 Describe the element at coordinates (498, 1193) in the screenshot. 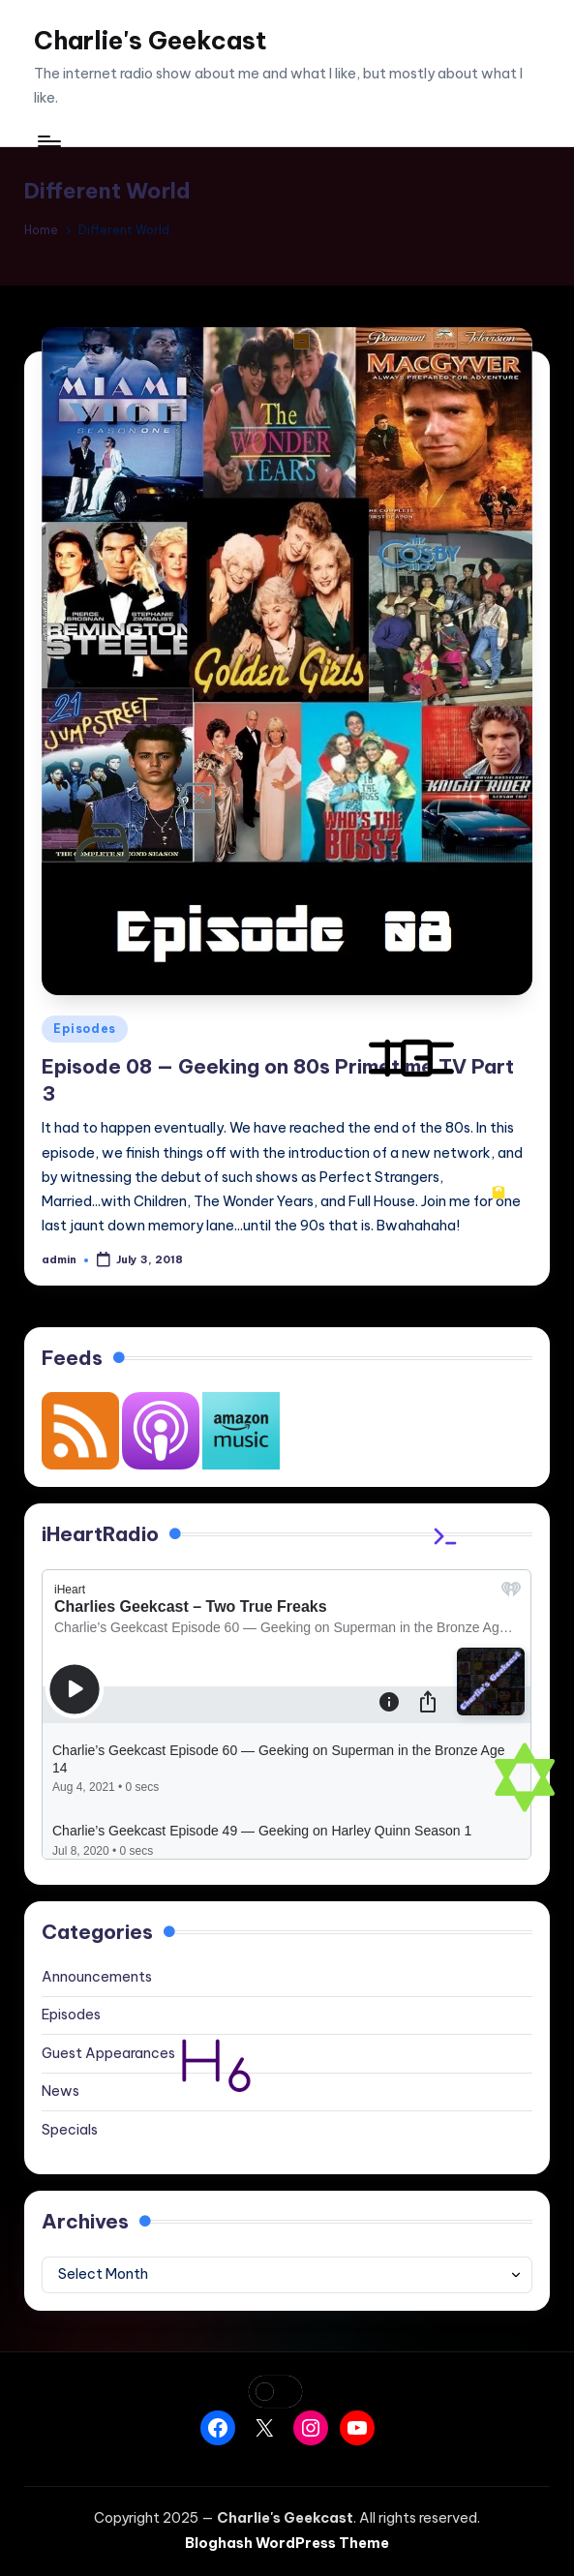

I see `view weight or mass measurement` at that location.